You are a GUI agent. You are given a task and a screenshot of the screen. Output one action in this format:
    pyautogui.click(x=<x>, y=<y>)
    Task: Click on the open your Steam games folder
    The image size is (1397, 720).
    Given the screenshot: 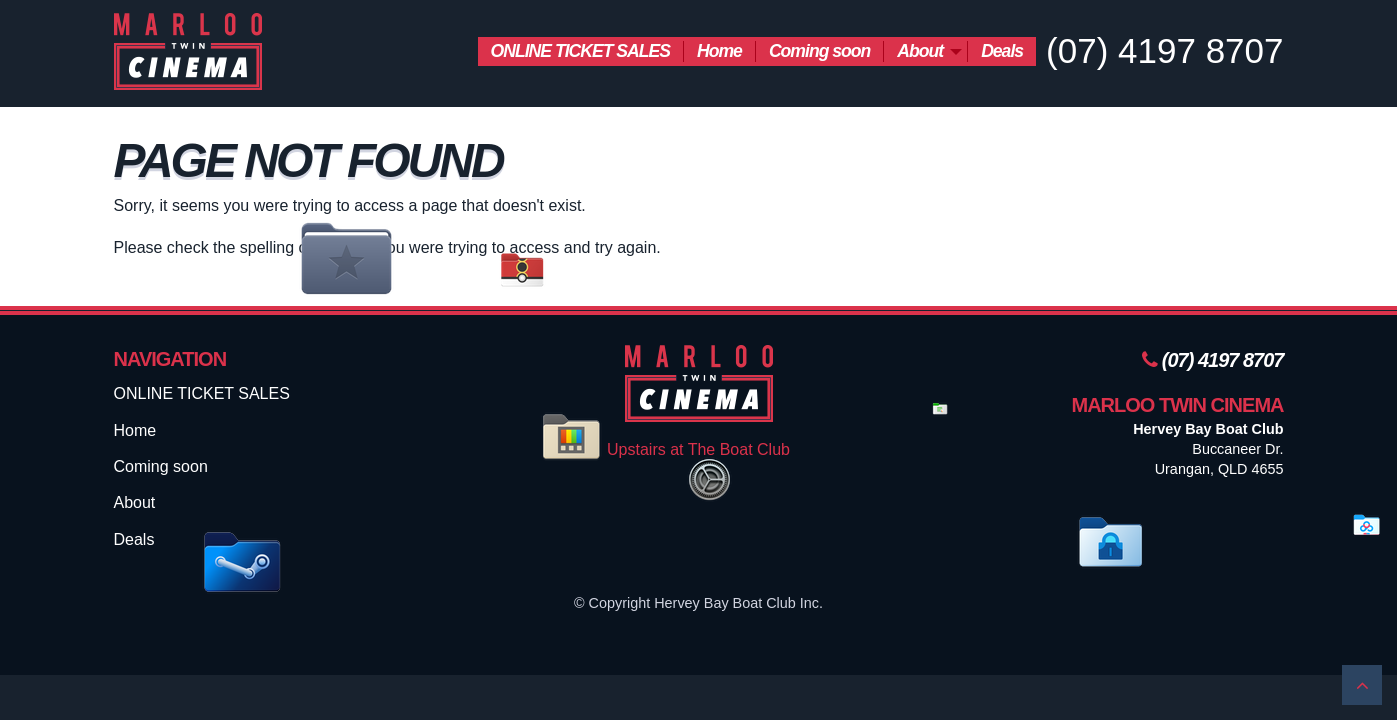 What is the action you would take?
    pyautogui.click(x=242, y=564)
    